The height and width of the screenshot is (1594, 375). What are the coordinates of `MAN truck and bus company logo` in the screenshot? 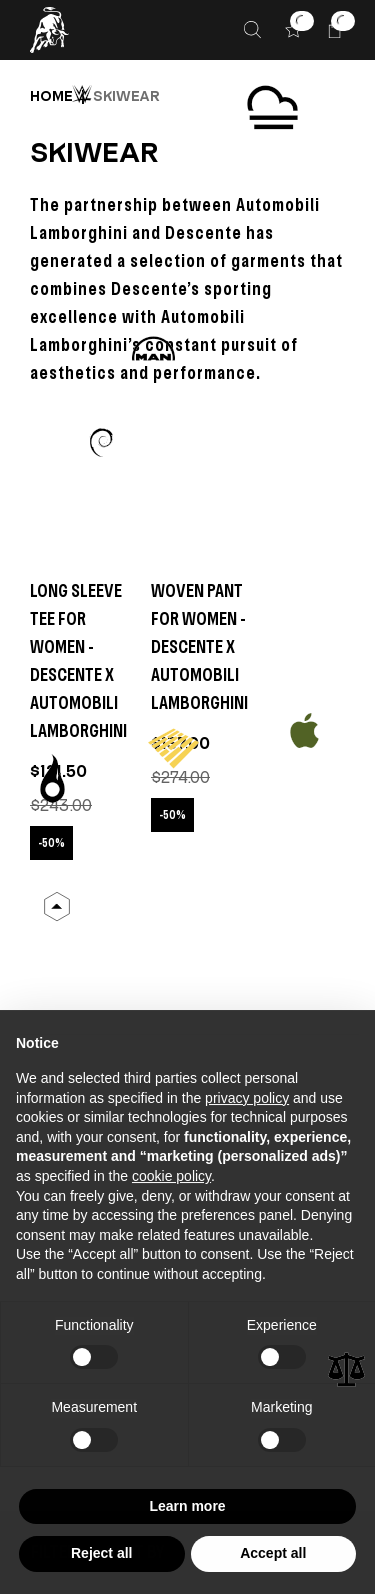 It's located at (153, 348).